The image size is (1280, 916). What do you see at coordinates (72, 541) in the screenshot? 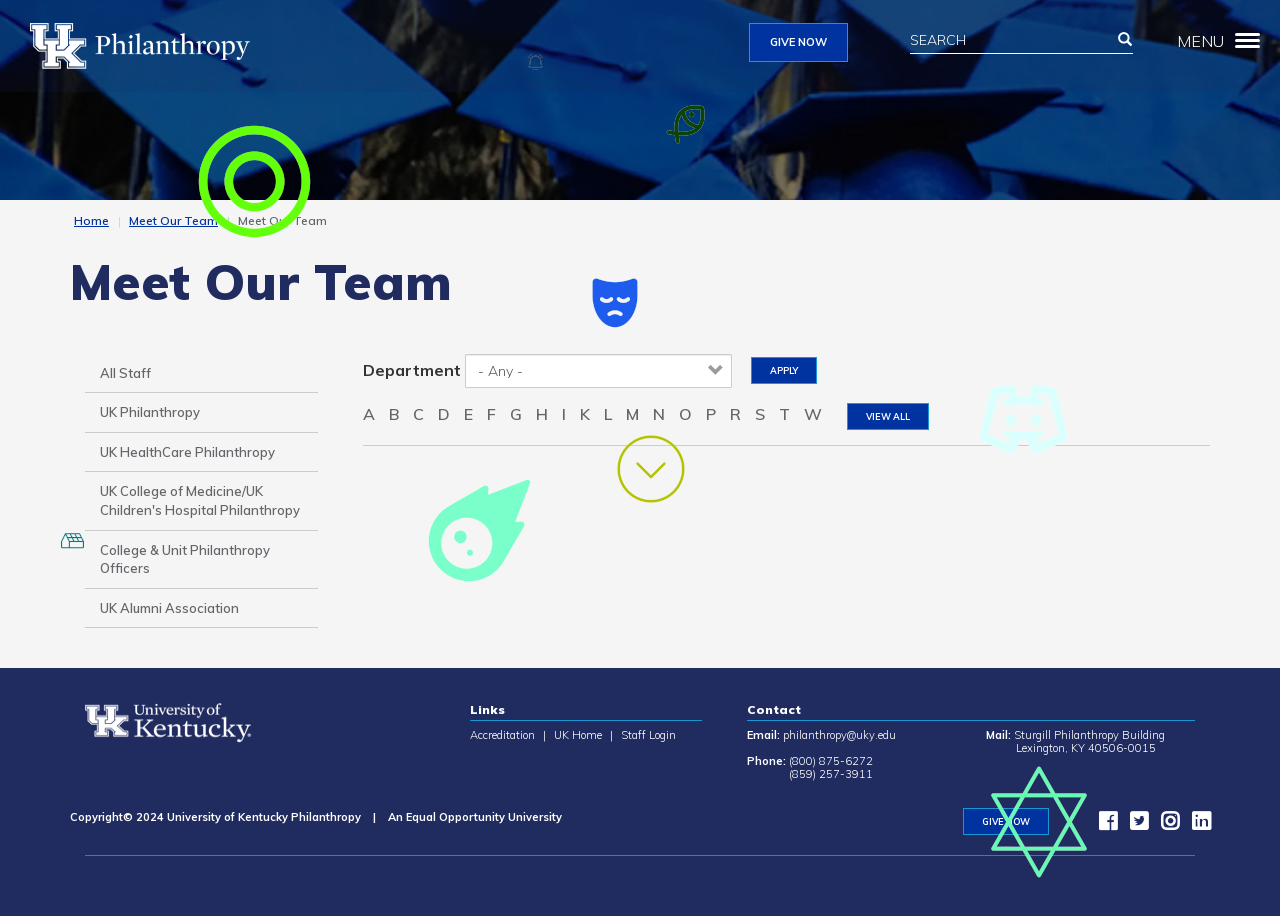
I see `view solar panel or renewable energy settings` at bounding box center [72, 541].